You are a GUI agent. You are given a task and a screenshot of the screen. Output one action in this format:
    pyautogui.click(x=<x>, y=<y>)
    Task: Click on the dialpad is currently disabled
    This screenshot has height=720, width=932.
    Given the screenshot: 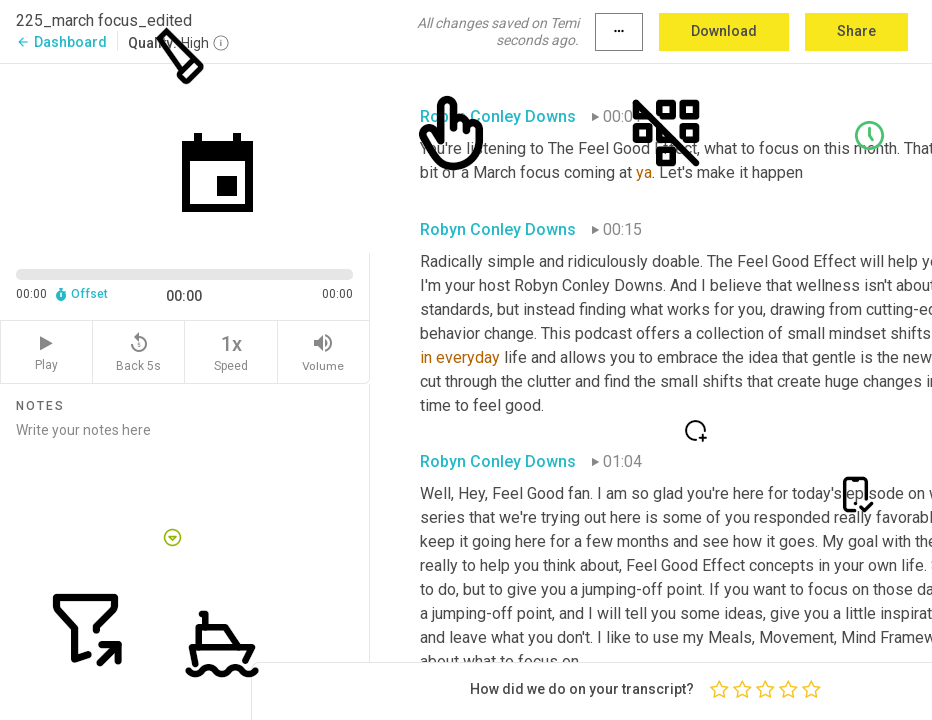 What is the action you would take?
    pyautogui.click(x=666, y=133)
    